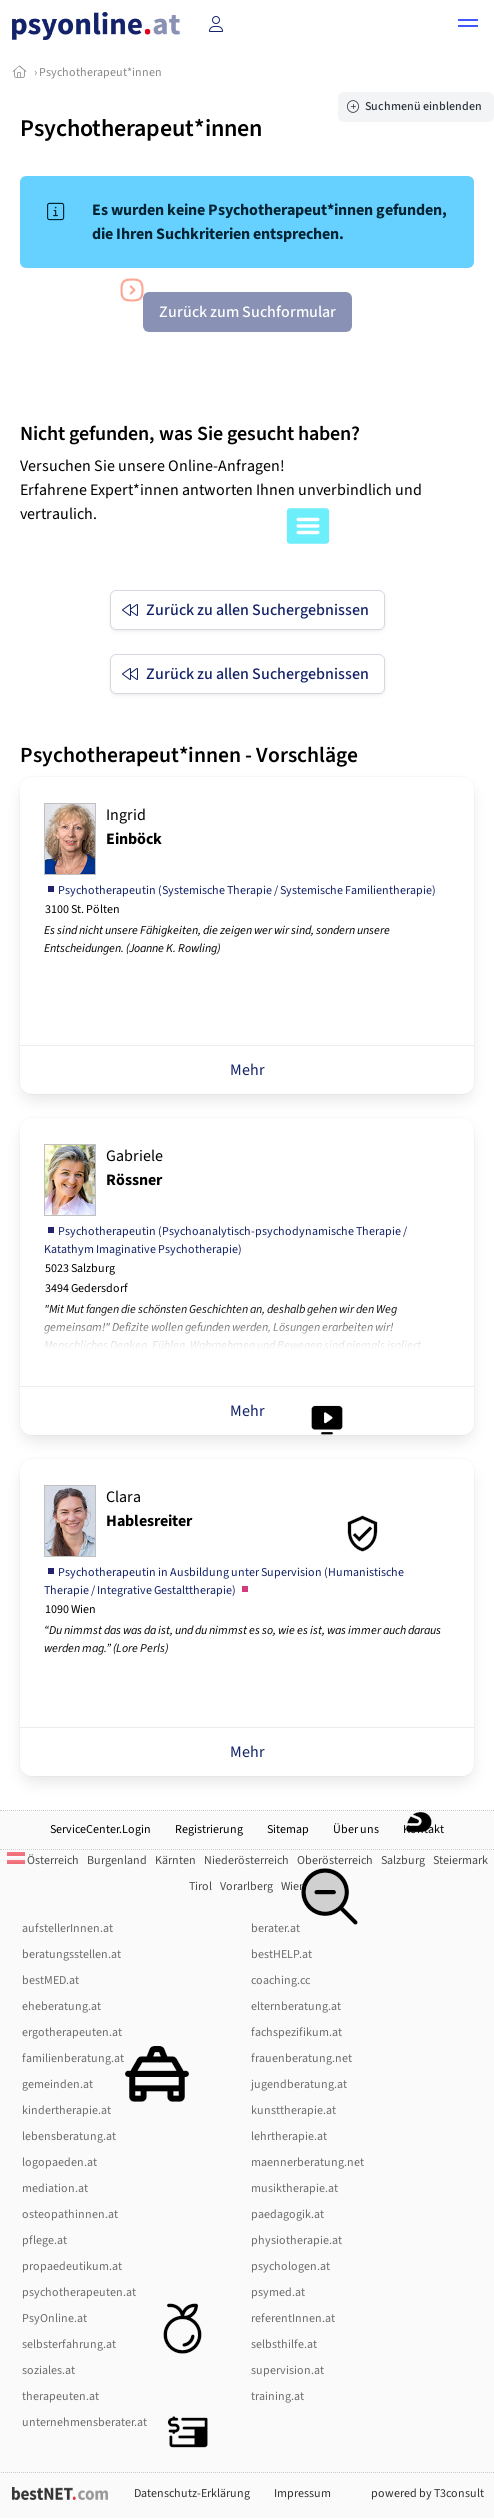 The image size is (494, 2520). Describe the element at coordinates (329, 1896) in the screenshot. I see `zoom out of the current view` at that location.